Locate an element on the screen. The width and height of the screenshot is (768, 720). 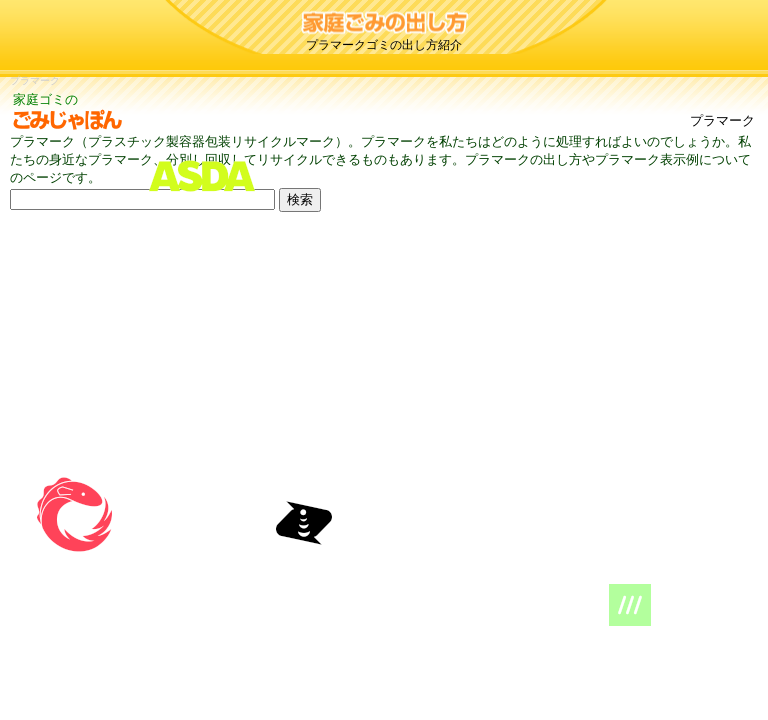
open the what3words location app is located at coordinates (630, 605).